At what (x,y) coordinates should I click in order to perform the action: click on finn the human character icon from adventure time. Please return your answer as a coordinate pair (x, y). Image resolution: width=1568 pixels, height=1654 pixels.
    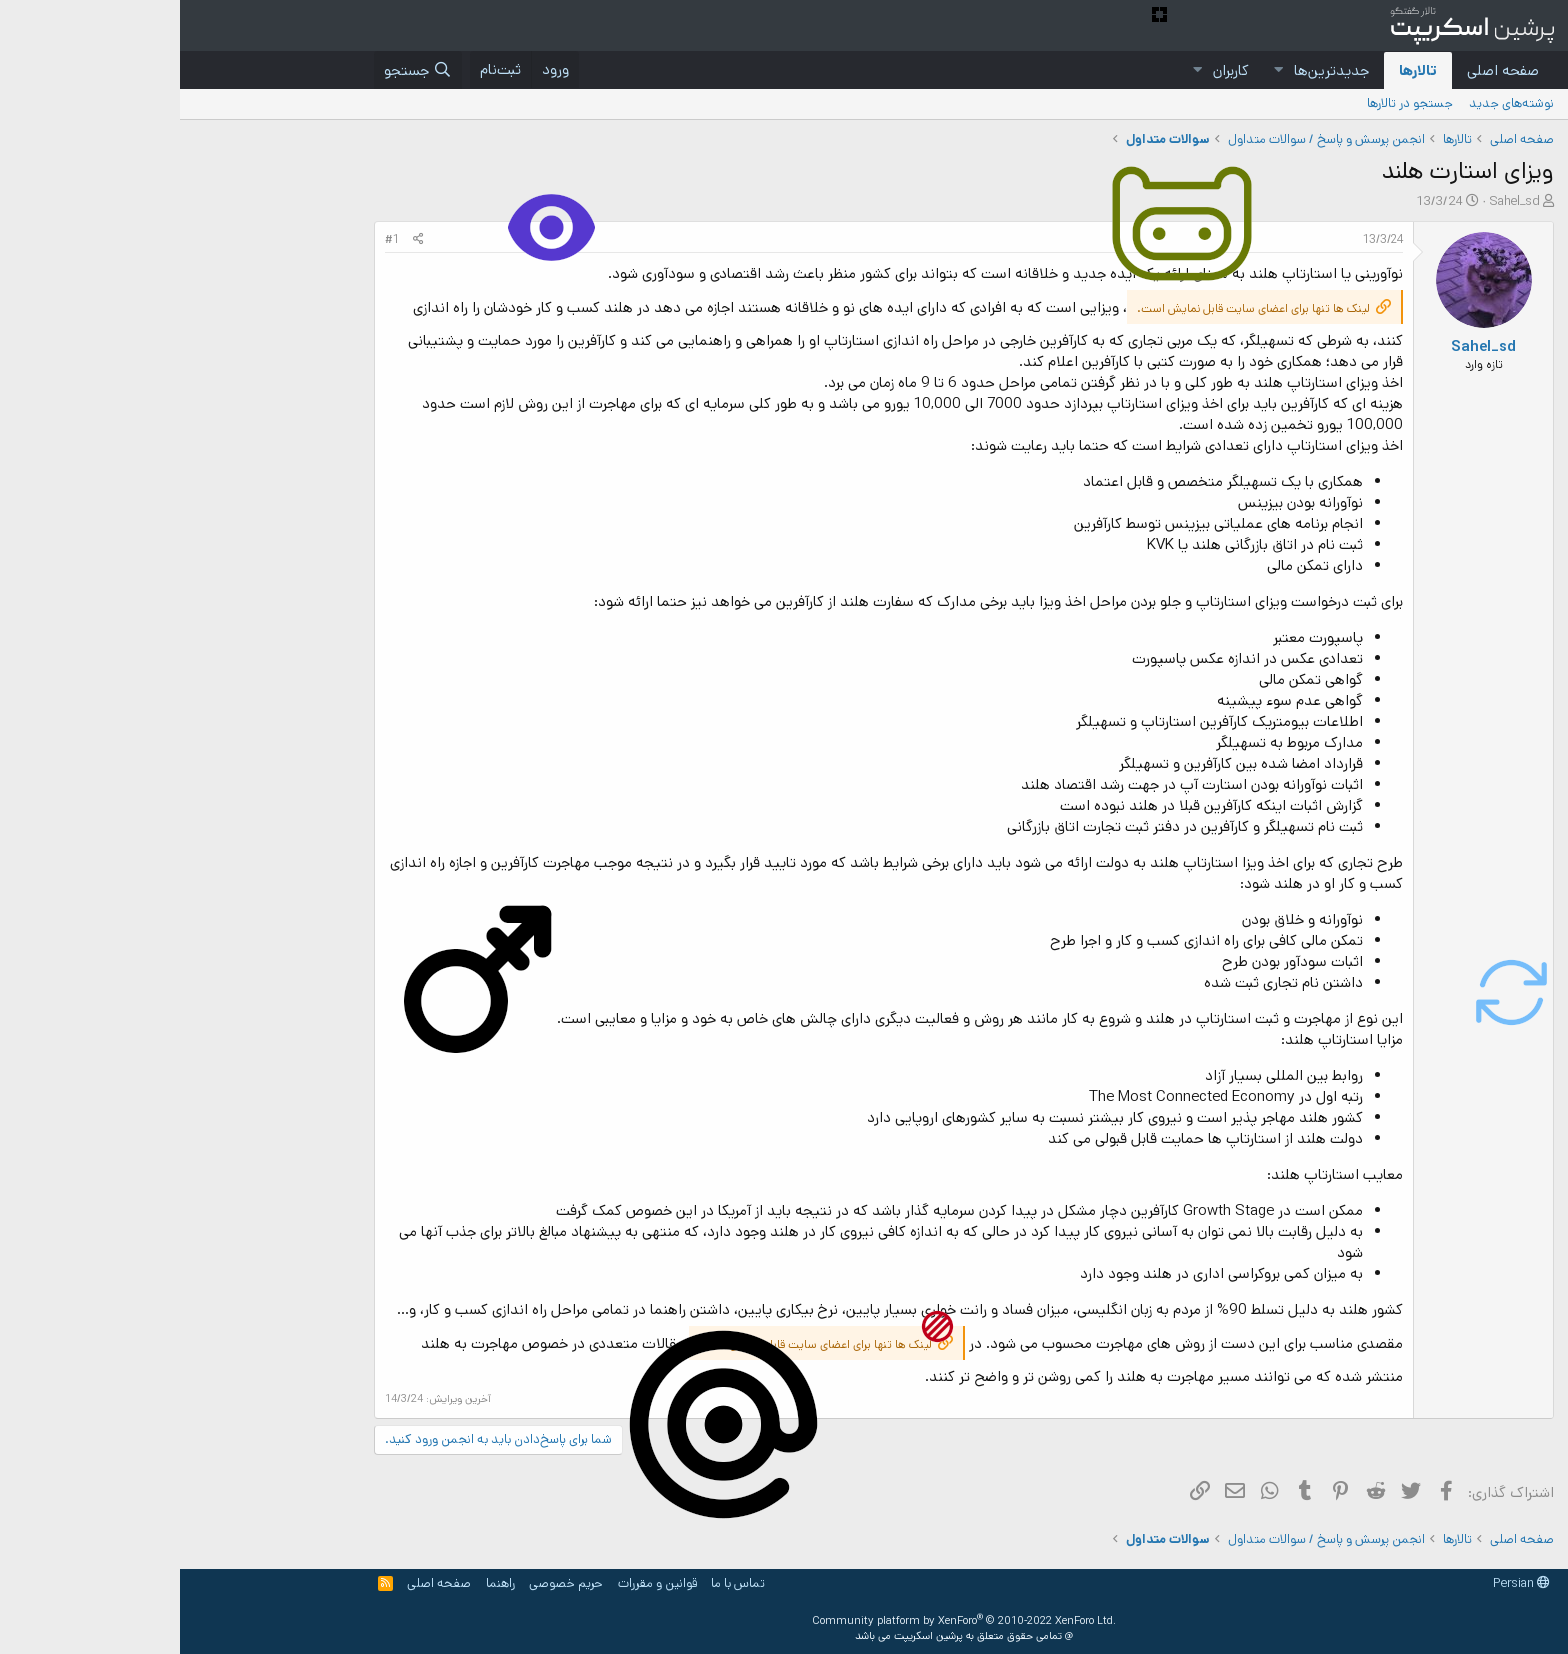
    Looking at the image, I should click on (1182, 221).